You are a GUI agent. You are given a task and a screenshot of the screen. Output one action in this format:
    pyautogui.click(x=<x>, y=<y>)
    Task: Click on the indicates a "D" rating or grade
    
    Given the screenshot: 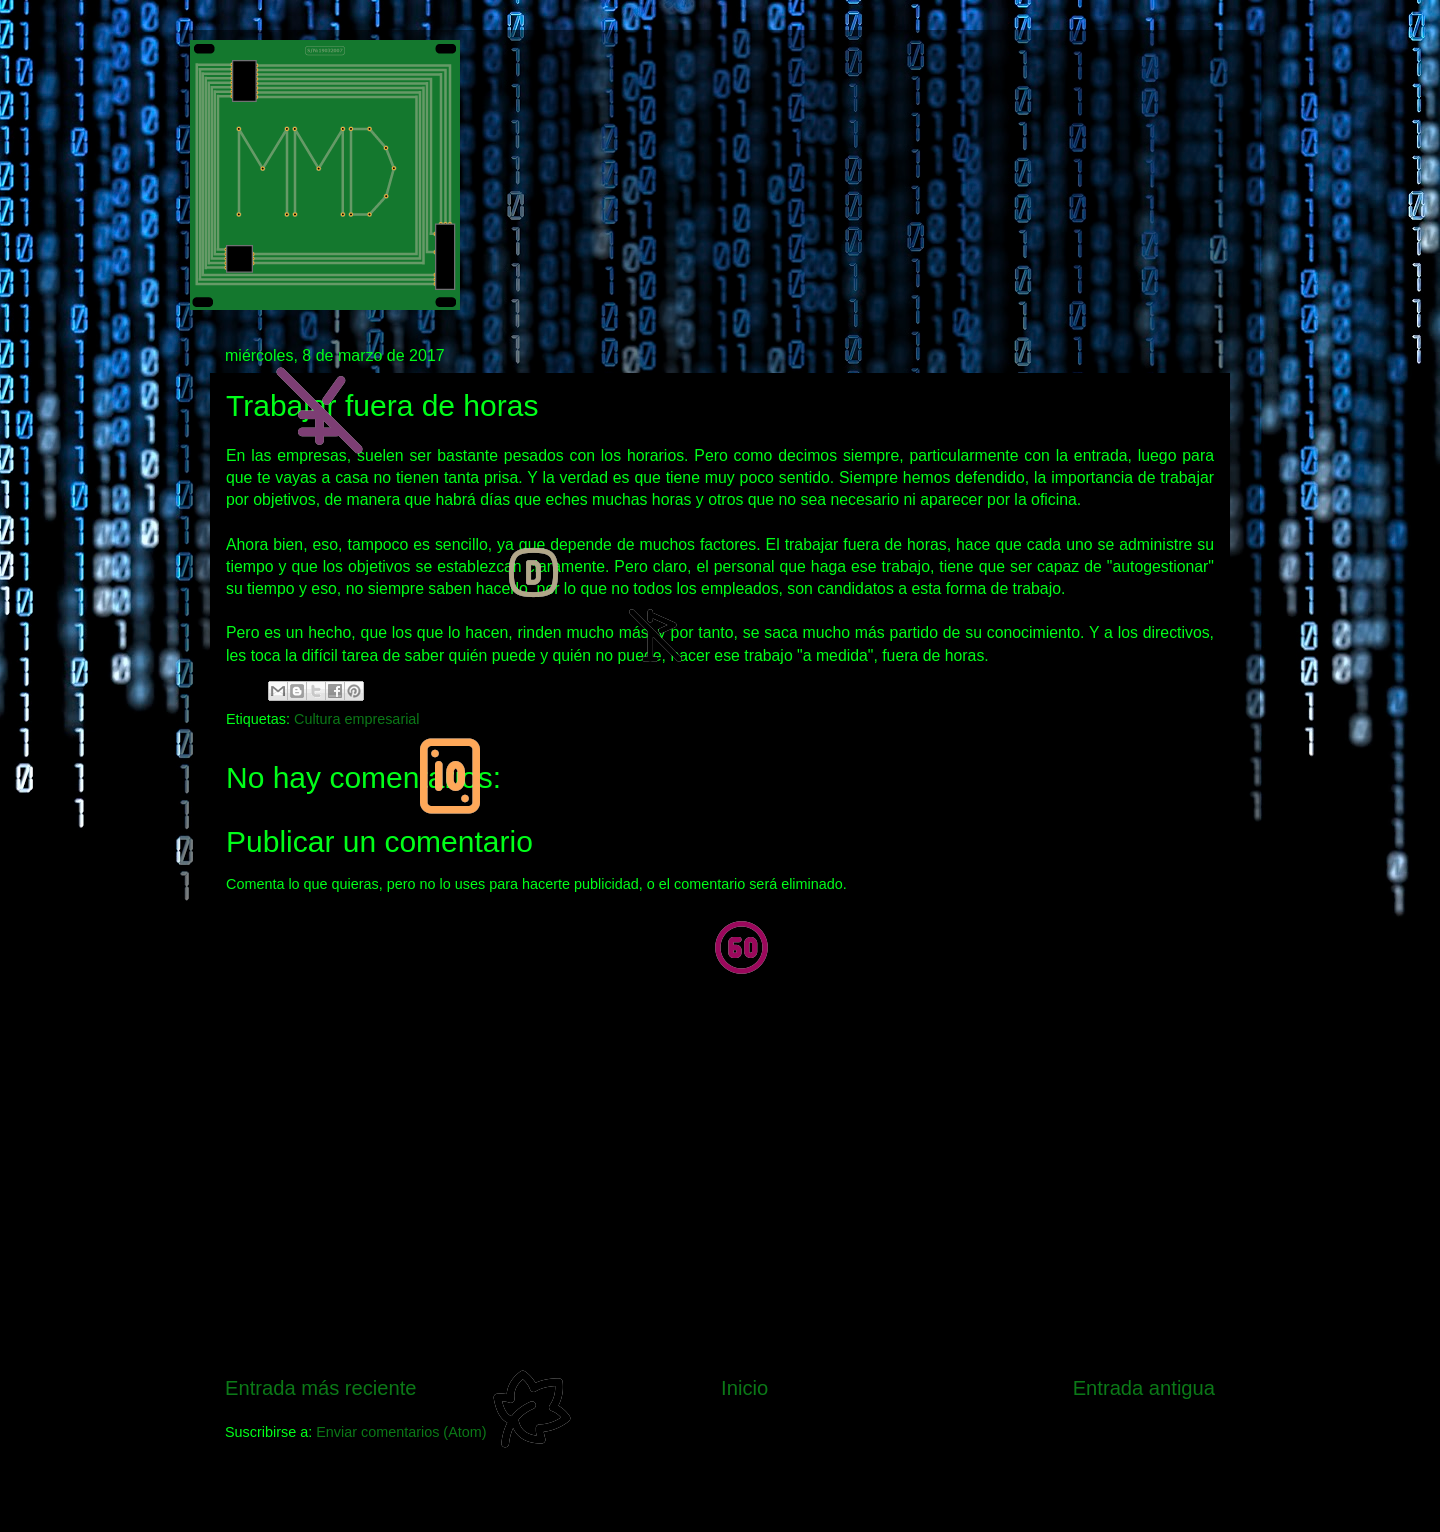 What is the action you would take?
    pyautogui.click(x=533, y=572)
    